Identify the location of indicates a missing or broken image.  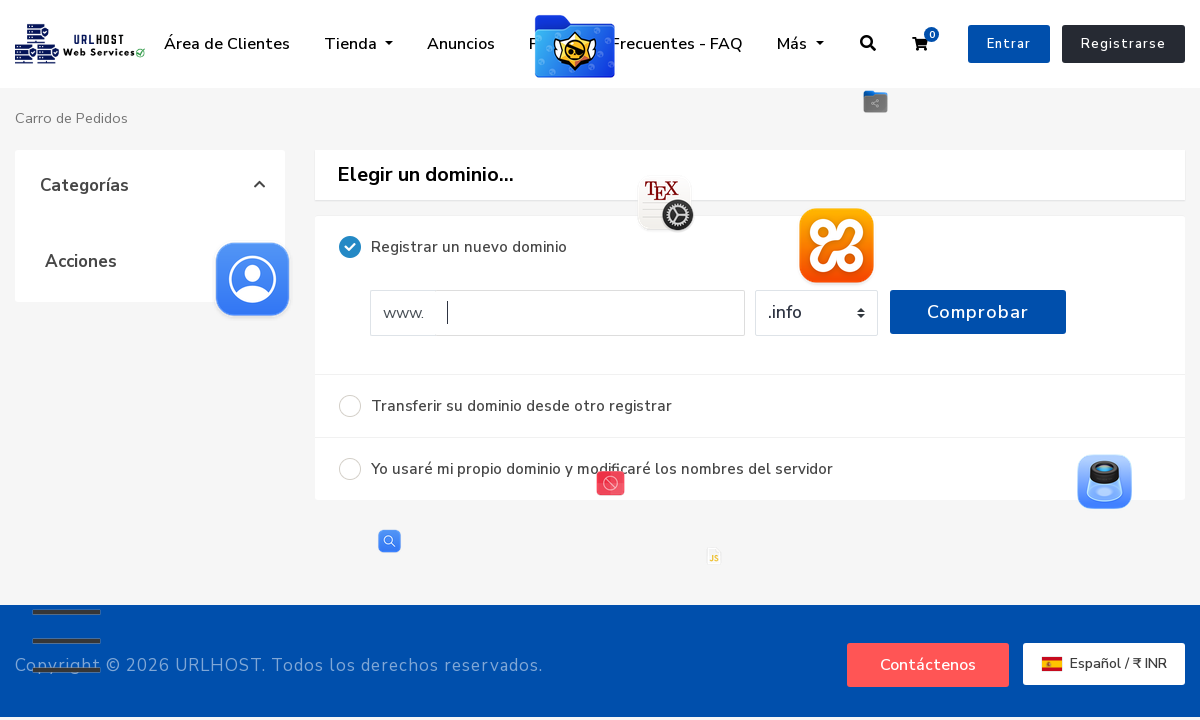
(610, 482).